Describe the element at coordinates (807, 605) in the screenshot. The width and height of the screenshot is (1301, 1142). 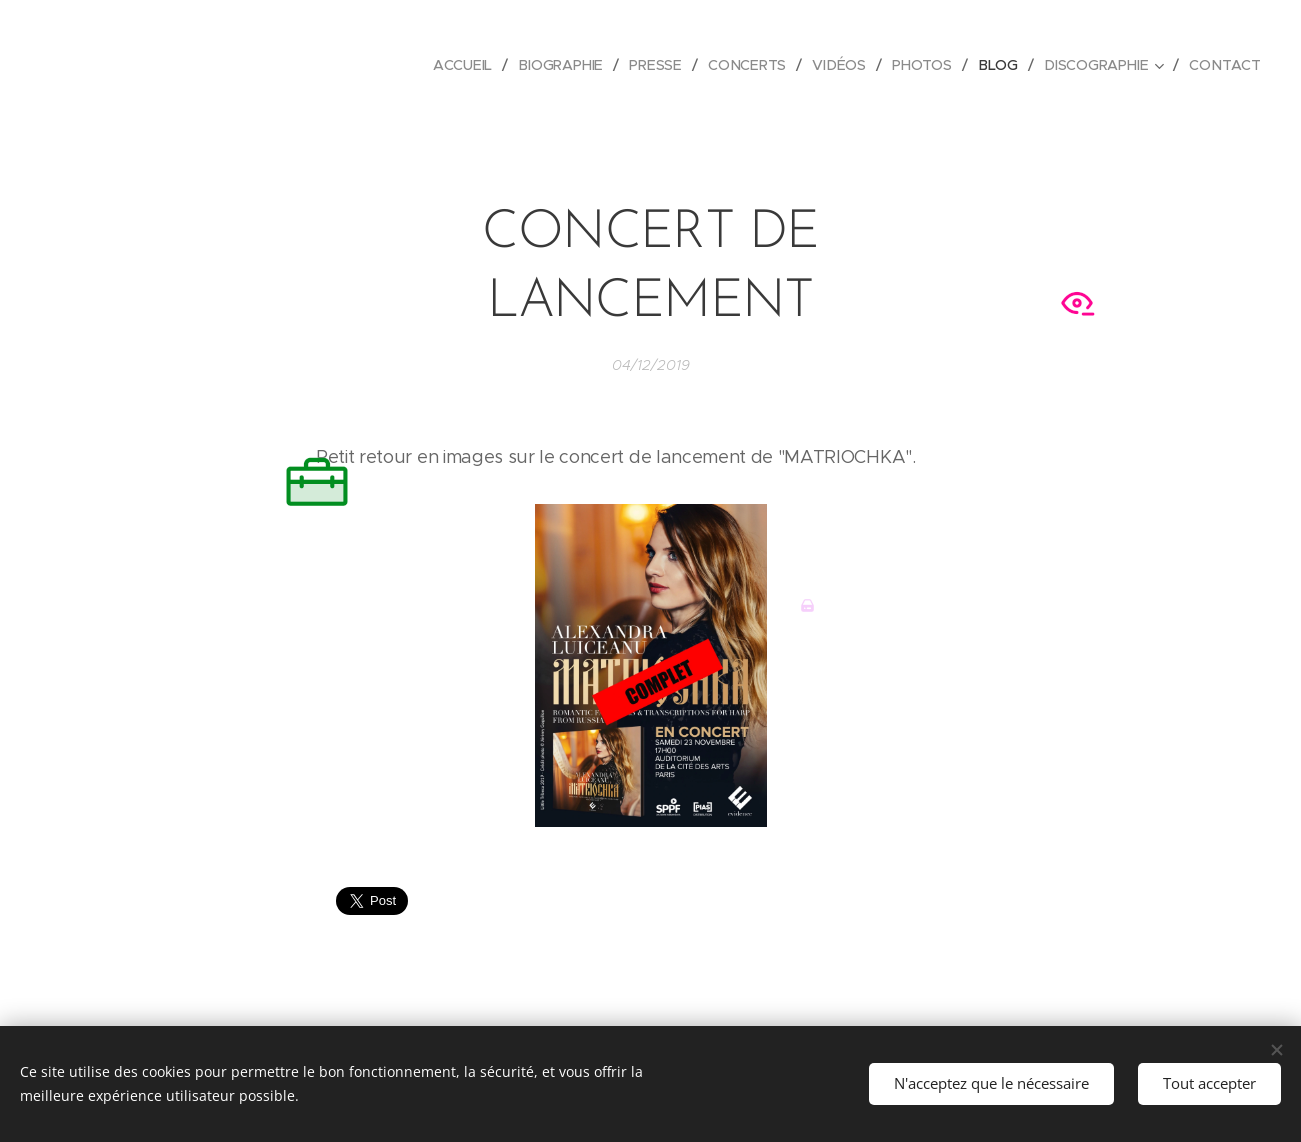
I see `access local storage or hard drive` at that location.